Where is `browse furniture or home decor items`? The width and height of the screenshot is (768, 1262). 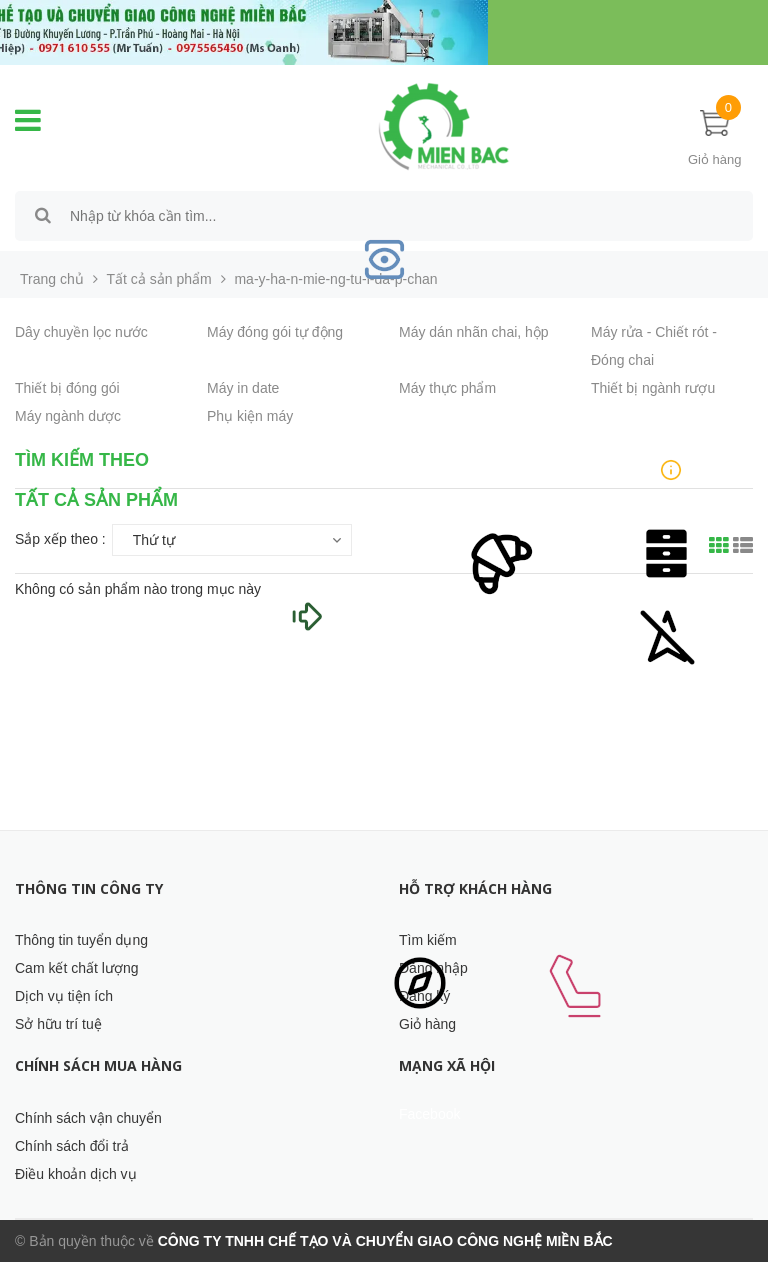 browse furniture or home decor items is located at coordinates (666, 553).